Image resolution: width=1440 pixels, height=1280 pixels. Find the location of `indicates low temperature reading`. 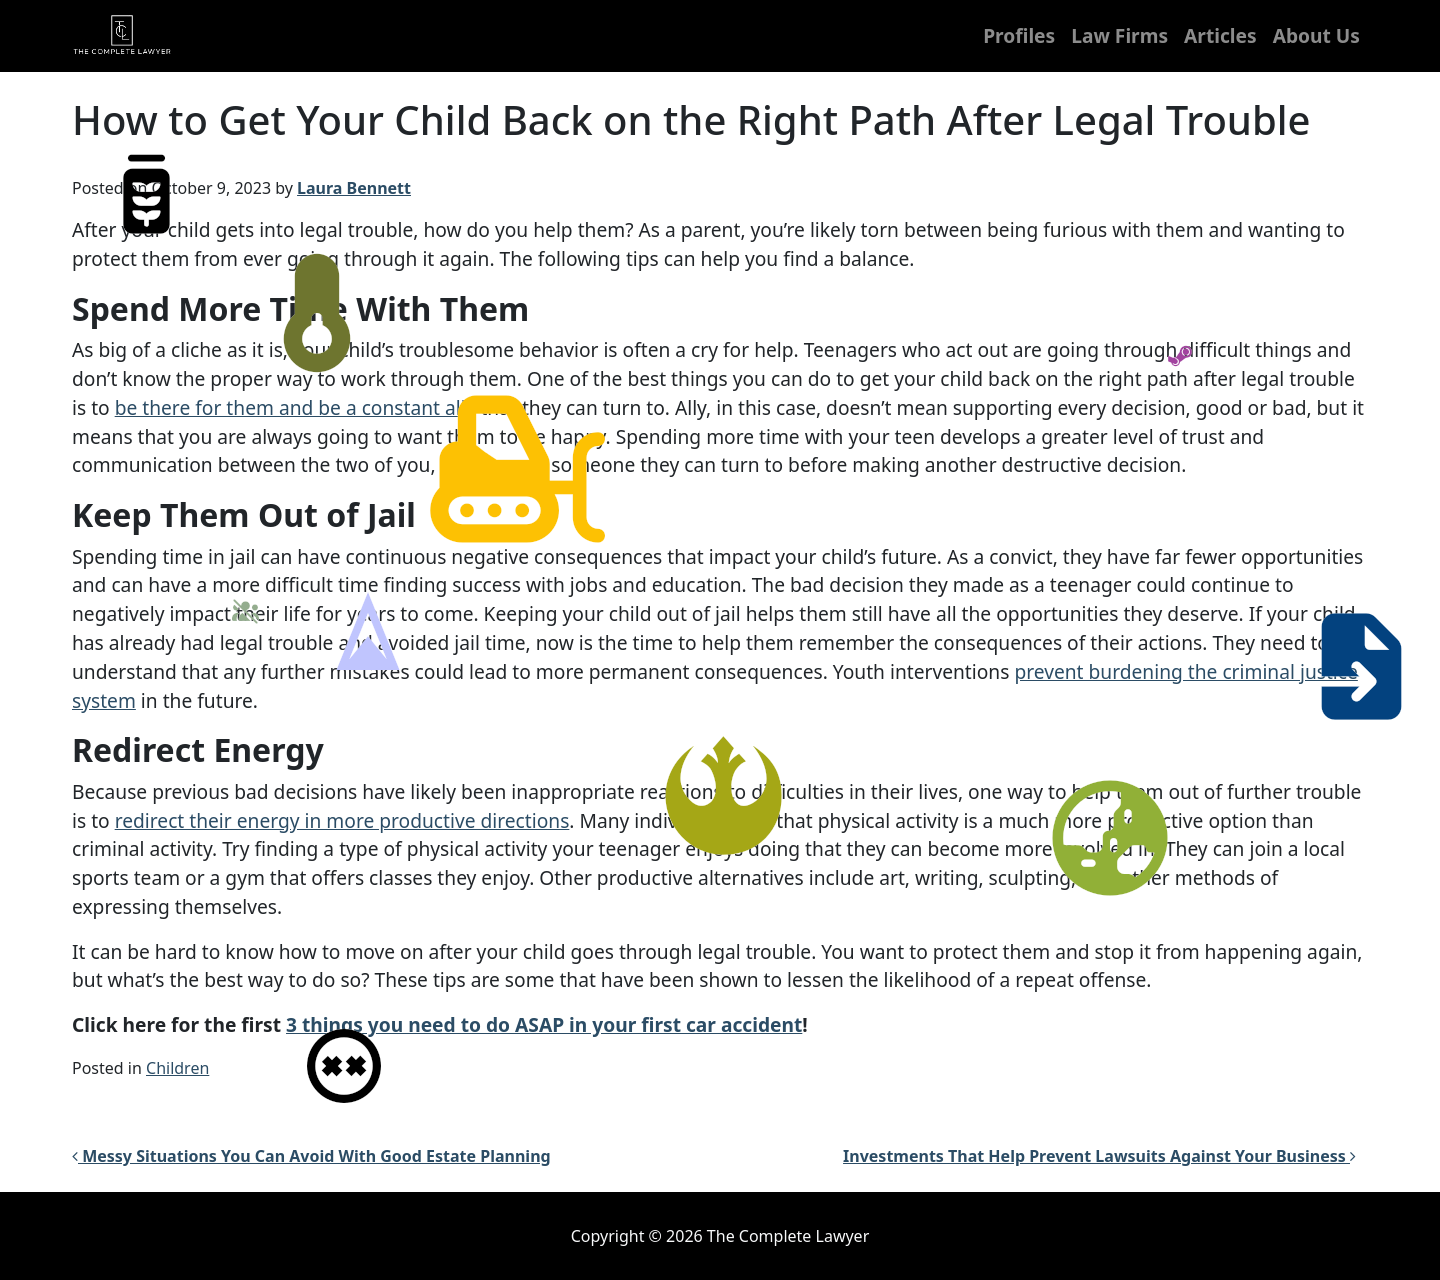

indicates low temperature reading is located at coordinates (317, 313).